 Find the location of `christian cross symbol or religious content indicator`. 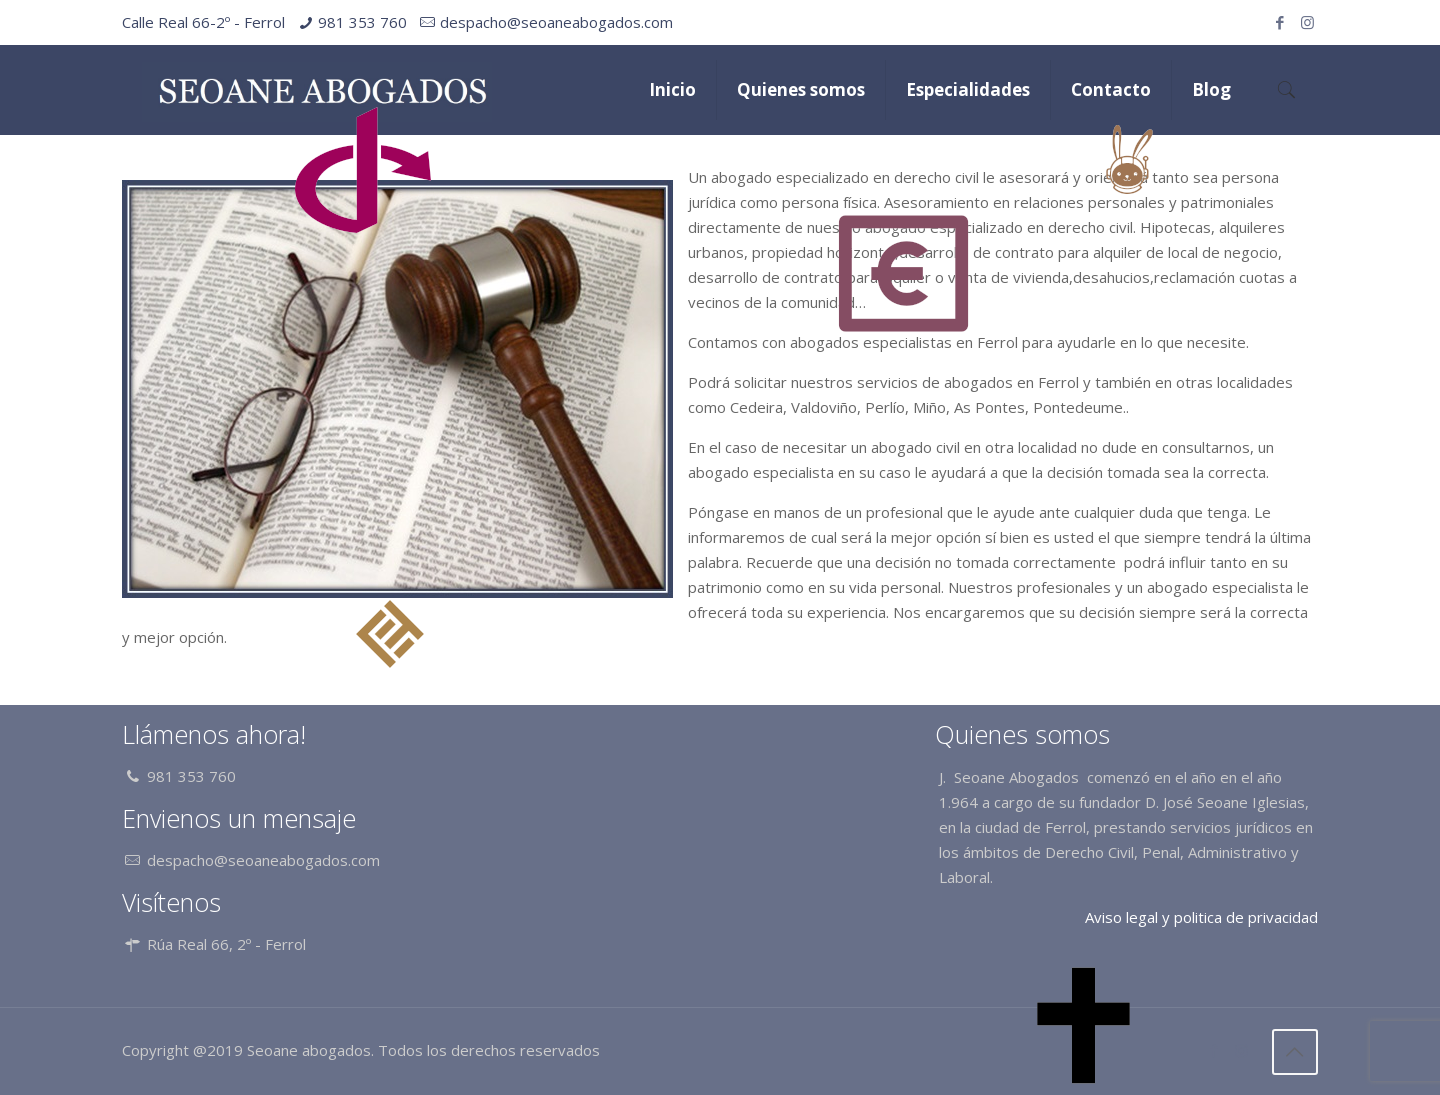

christian cross symbol or religious content indicator is located at coordinates (1083, 1025).